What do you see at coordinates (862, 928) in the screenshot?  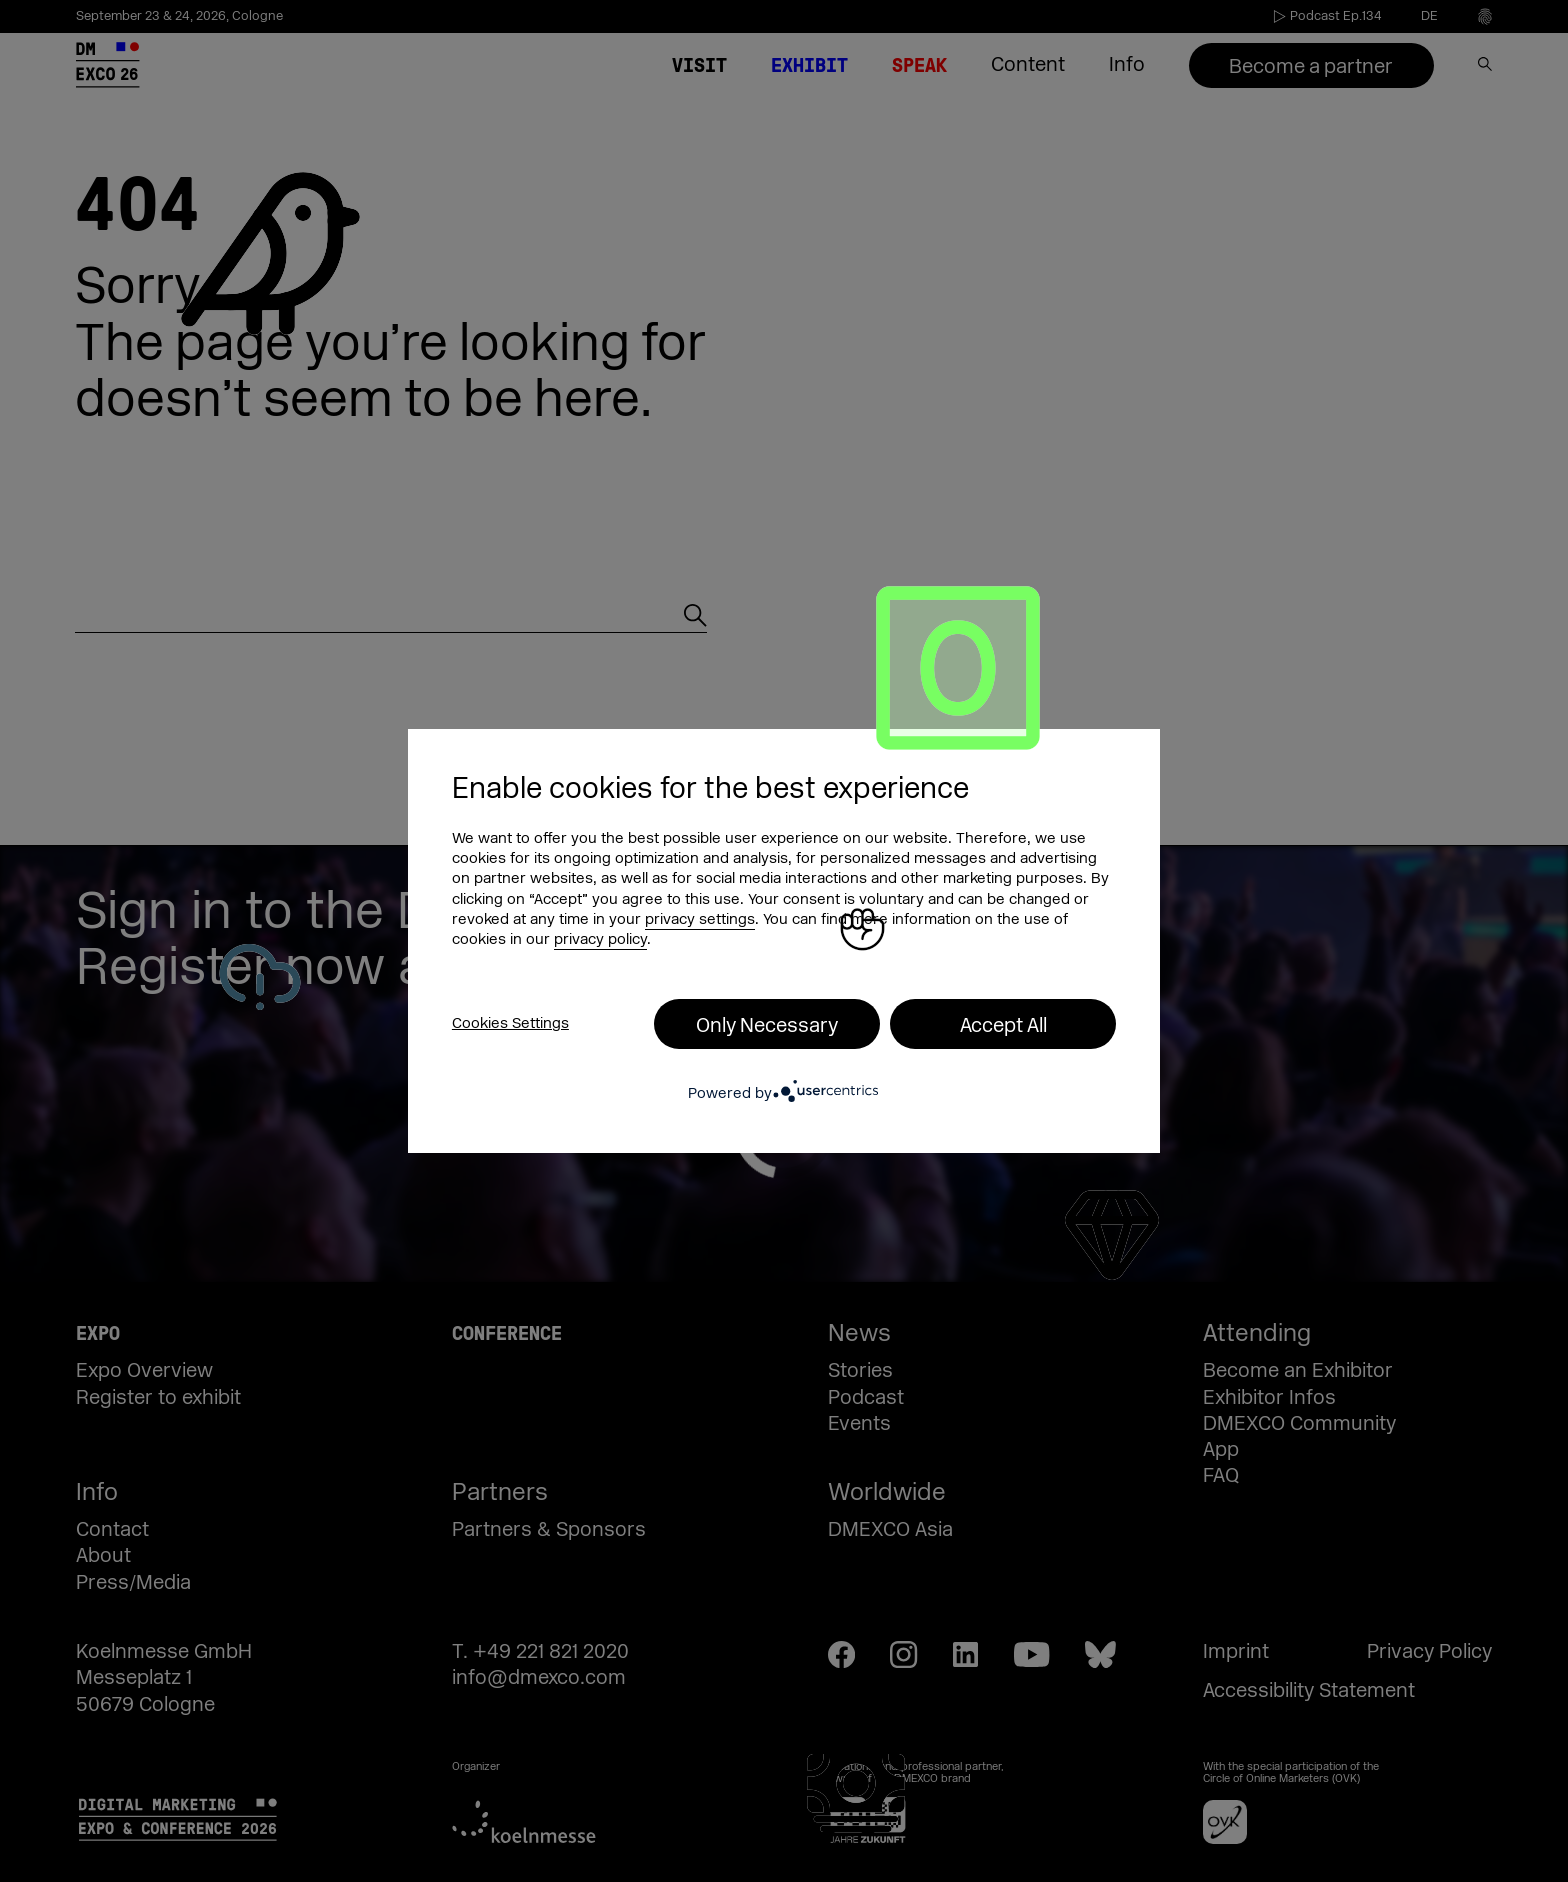 I see `indicates solidarity or support` at bounding box center [862, 928].